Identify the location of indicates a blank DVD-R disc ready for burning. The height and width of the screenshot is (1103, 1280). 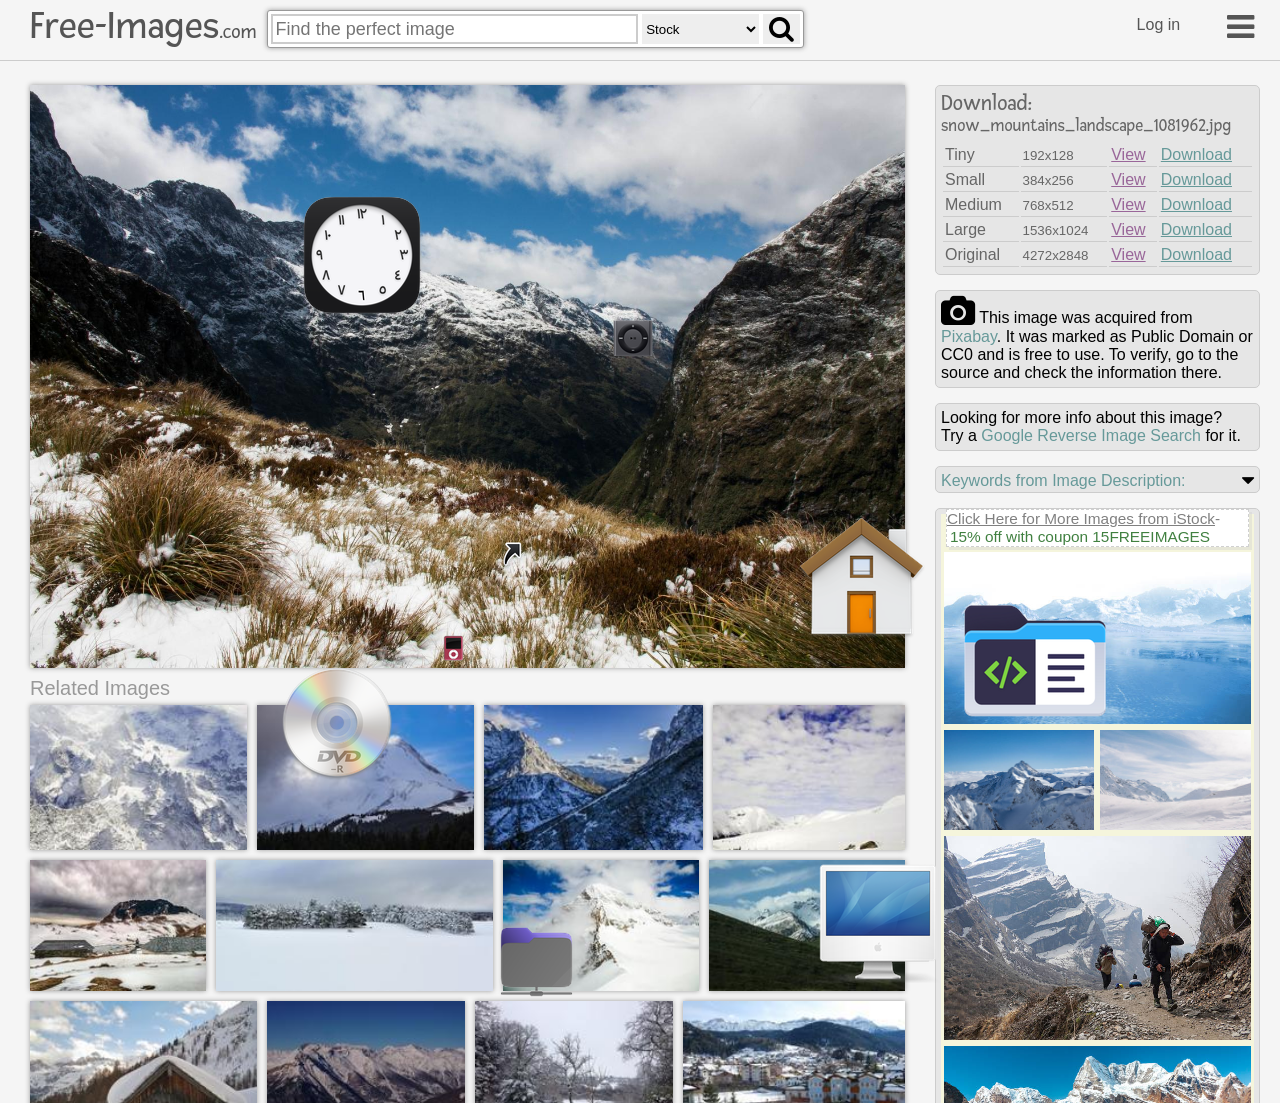
(337, 725).